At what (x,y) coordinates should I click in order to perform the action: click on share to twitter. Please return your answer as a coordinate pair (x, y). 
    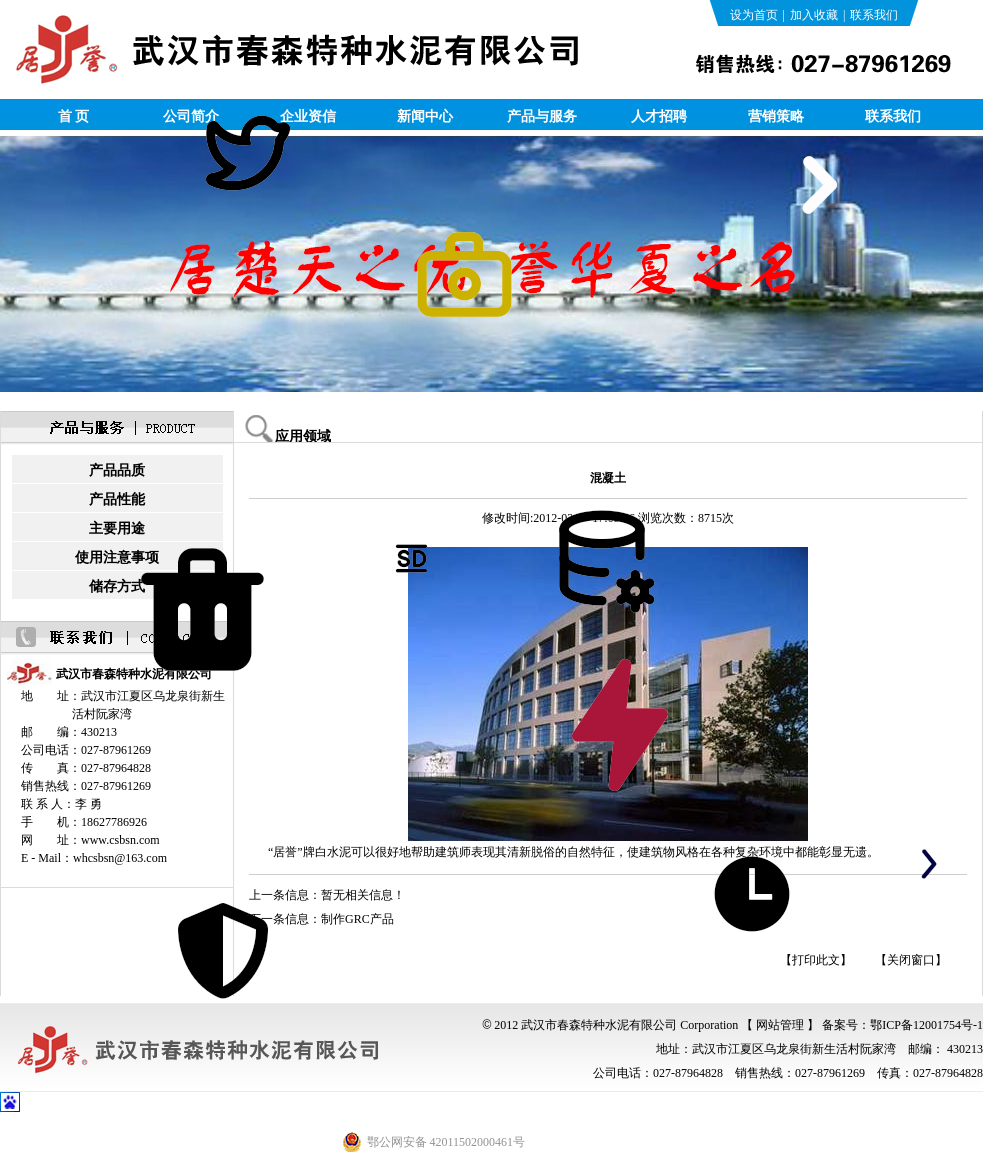
    Looking at the image, I should click on (248, 153).